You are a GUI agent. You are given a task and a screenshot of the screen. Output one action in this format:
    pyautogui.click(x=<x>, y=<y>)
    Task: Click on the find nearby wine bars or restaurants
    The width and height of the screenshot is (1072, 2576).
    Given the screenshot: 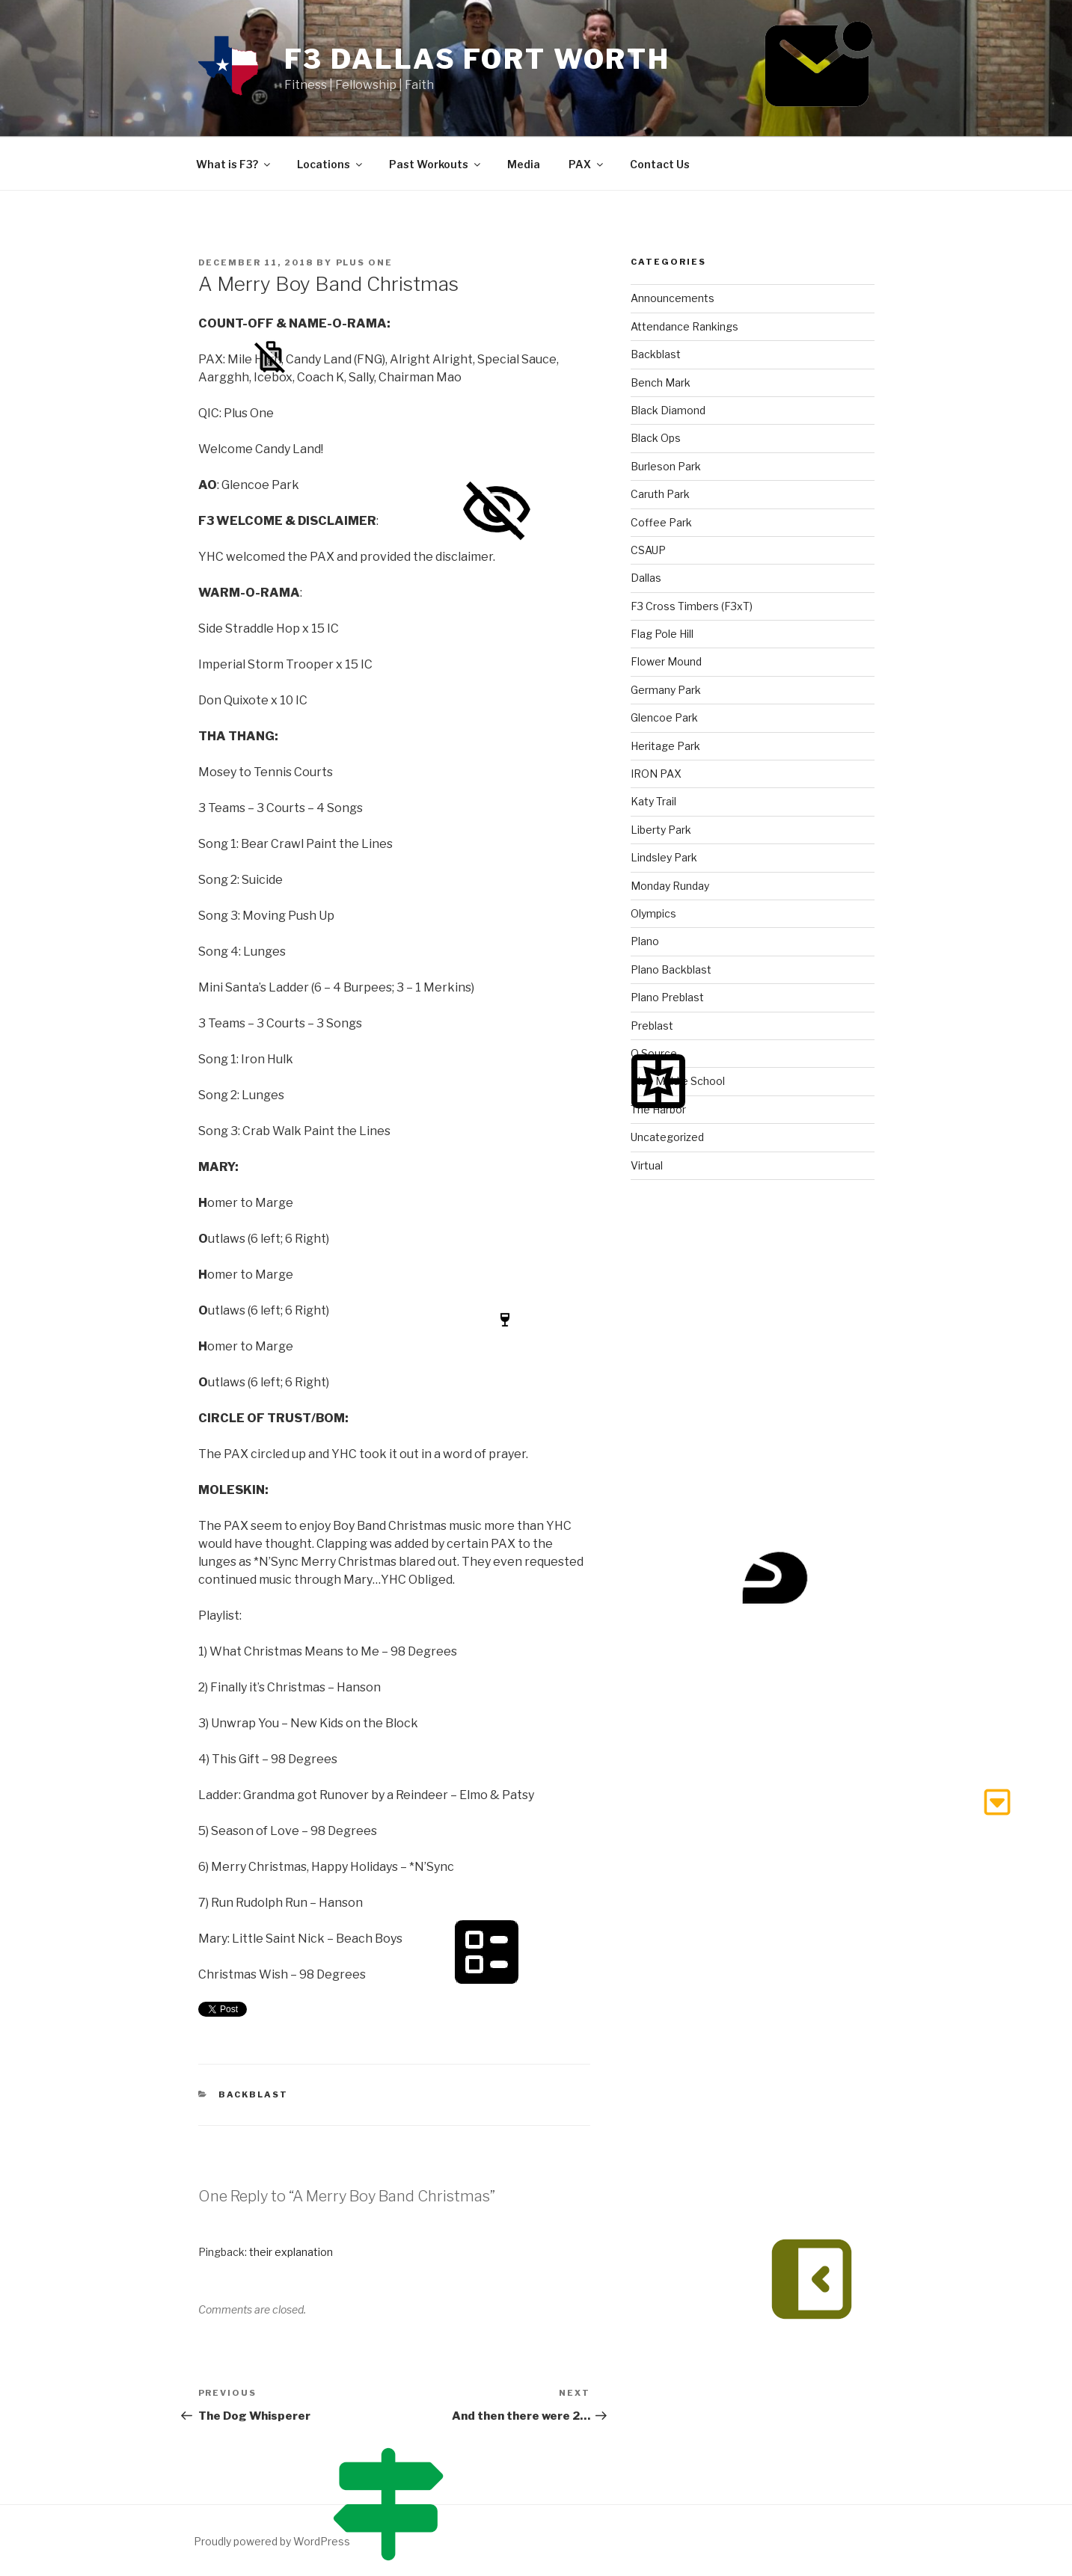 What is the action you would take?
    pyautogui.click(x=505, y=1320)
    